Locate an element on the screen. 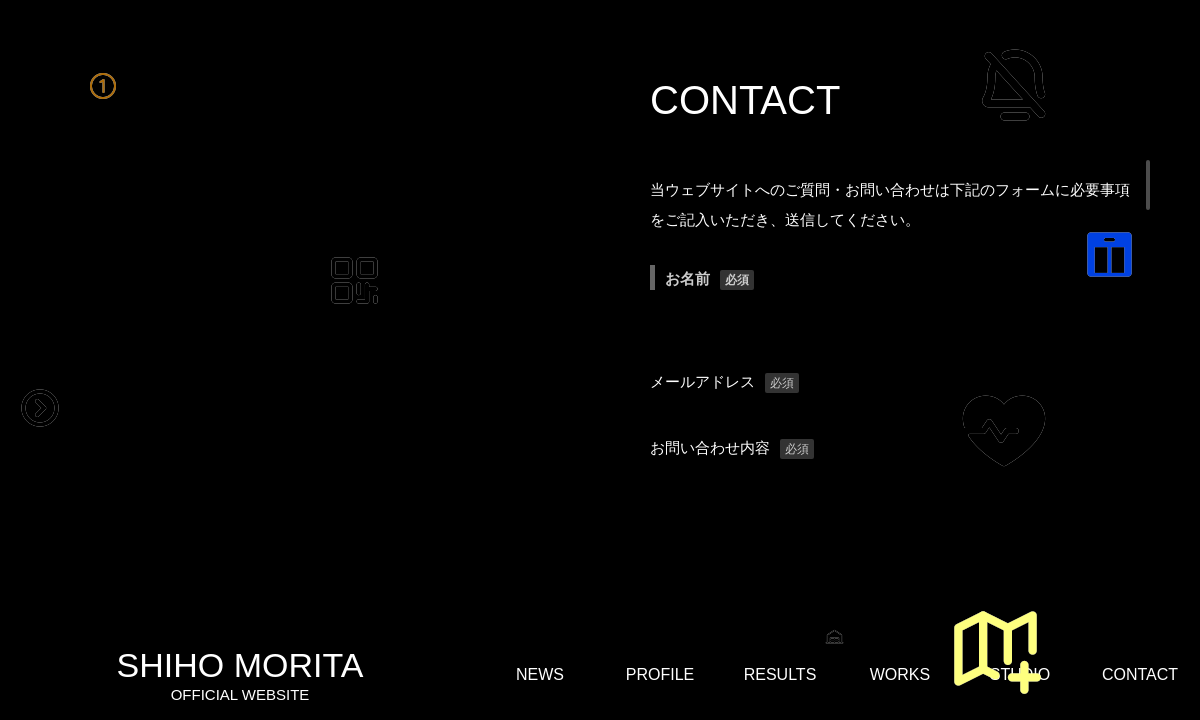 This screenshot has width=1200, height=720. indicates elevator access or location is located at coordinates (1109, 254).